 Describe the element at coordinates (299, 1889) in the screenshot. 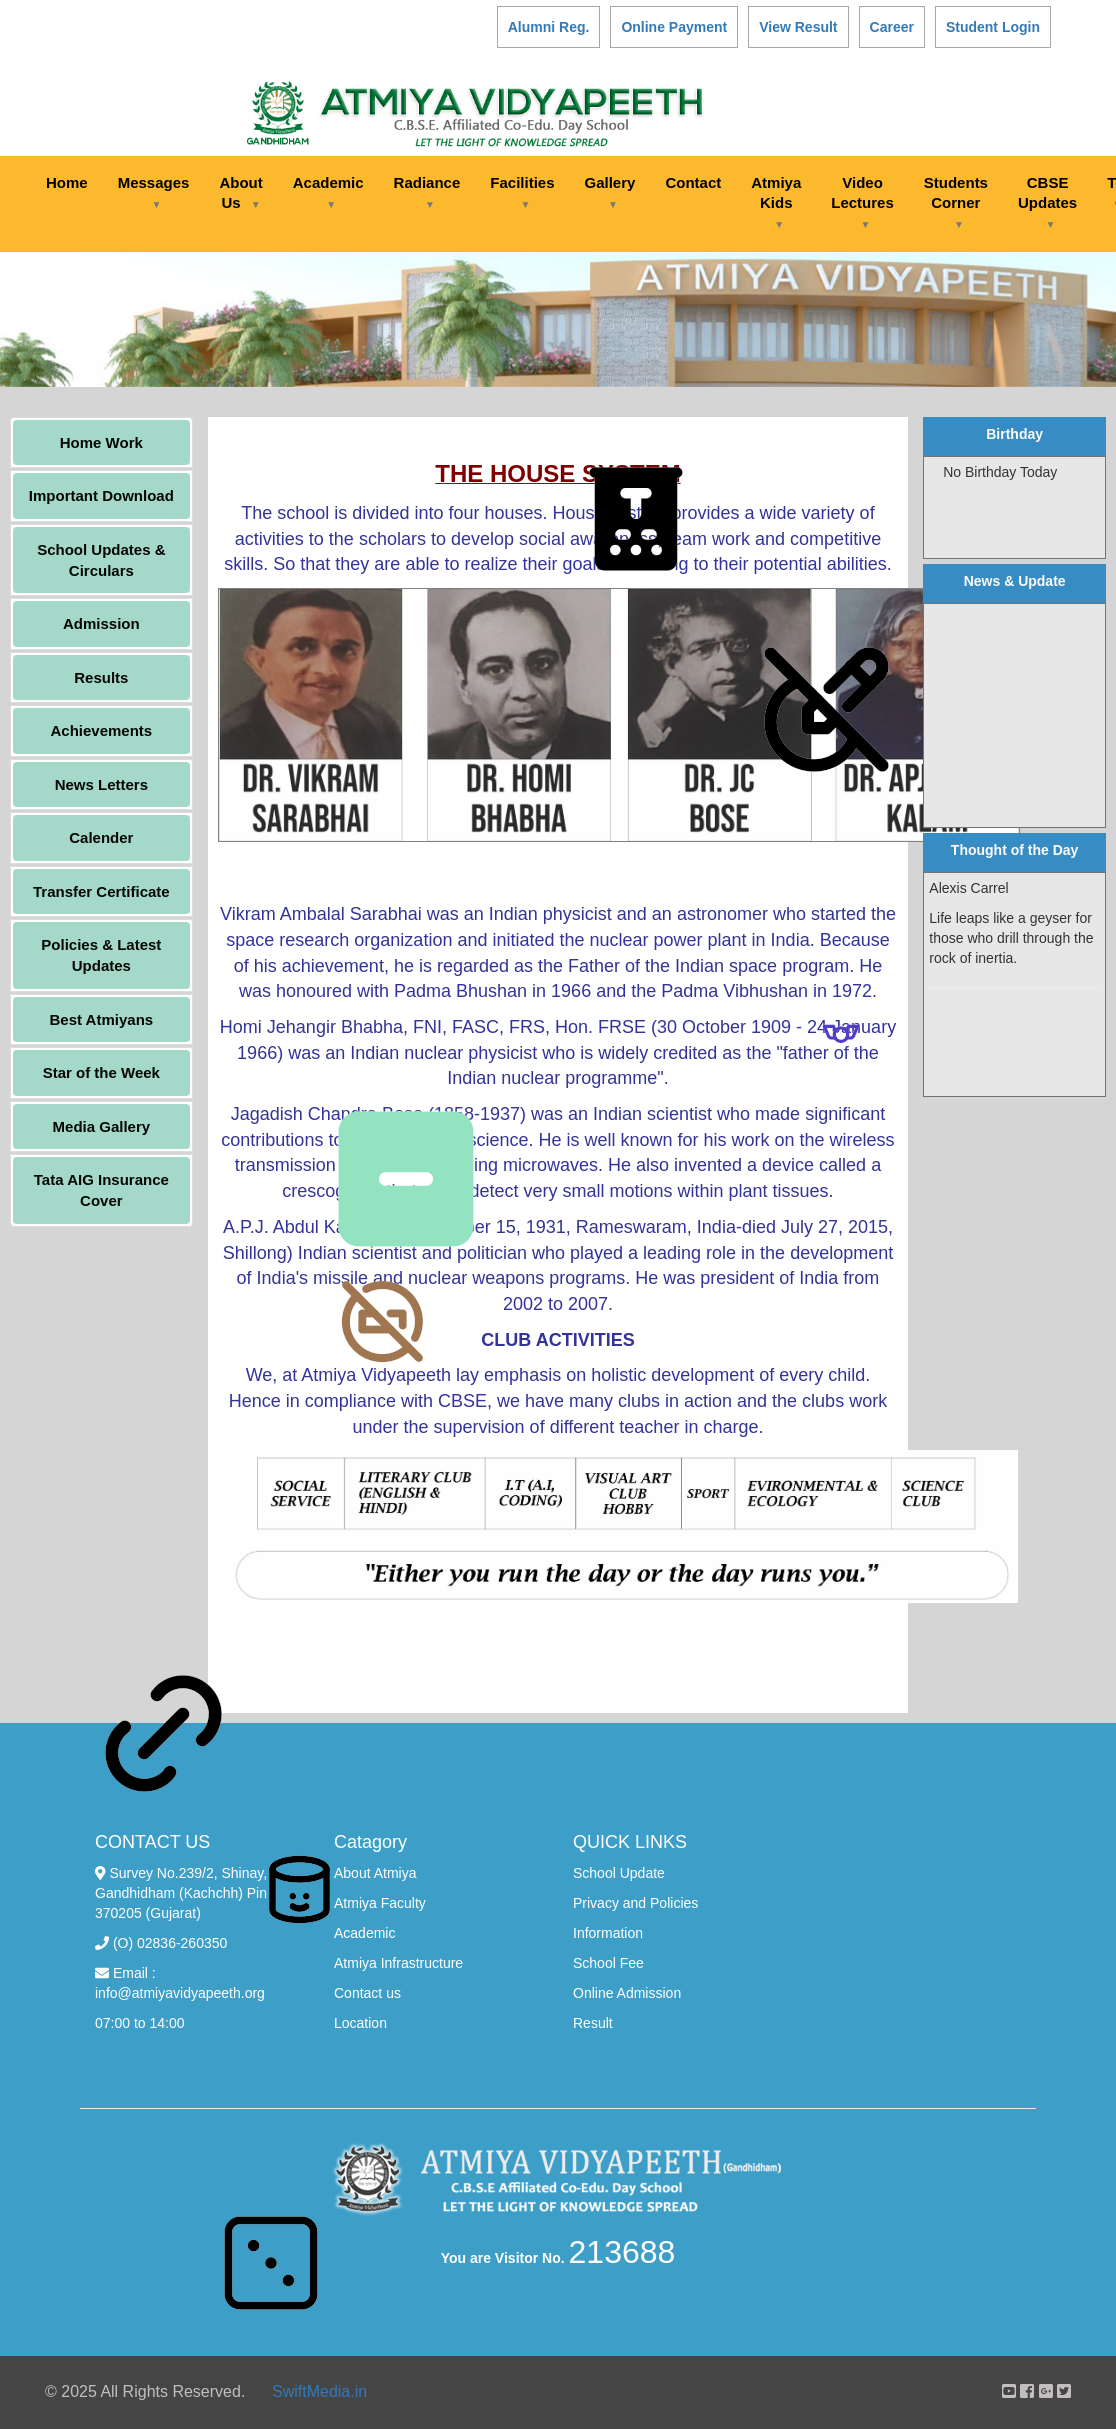

I see `indicates a healthy or happy database status` at that location.